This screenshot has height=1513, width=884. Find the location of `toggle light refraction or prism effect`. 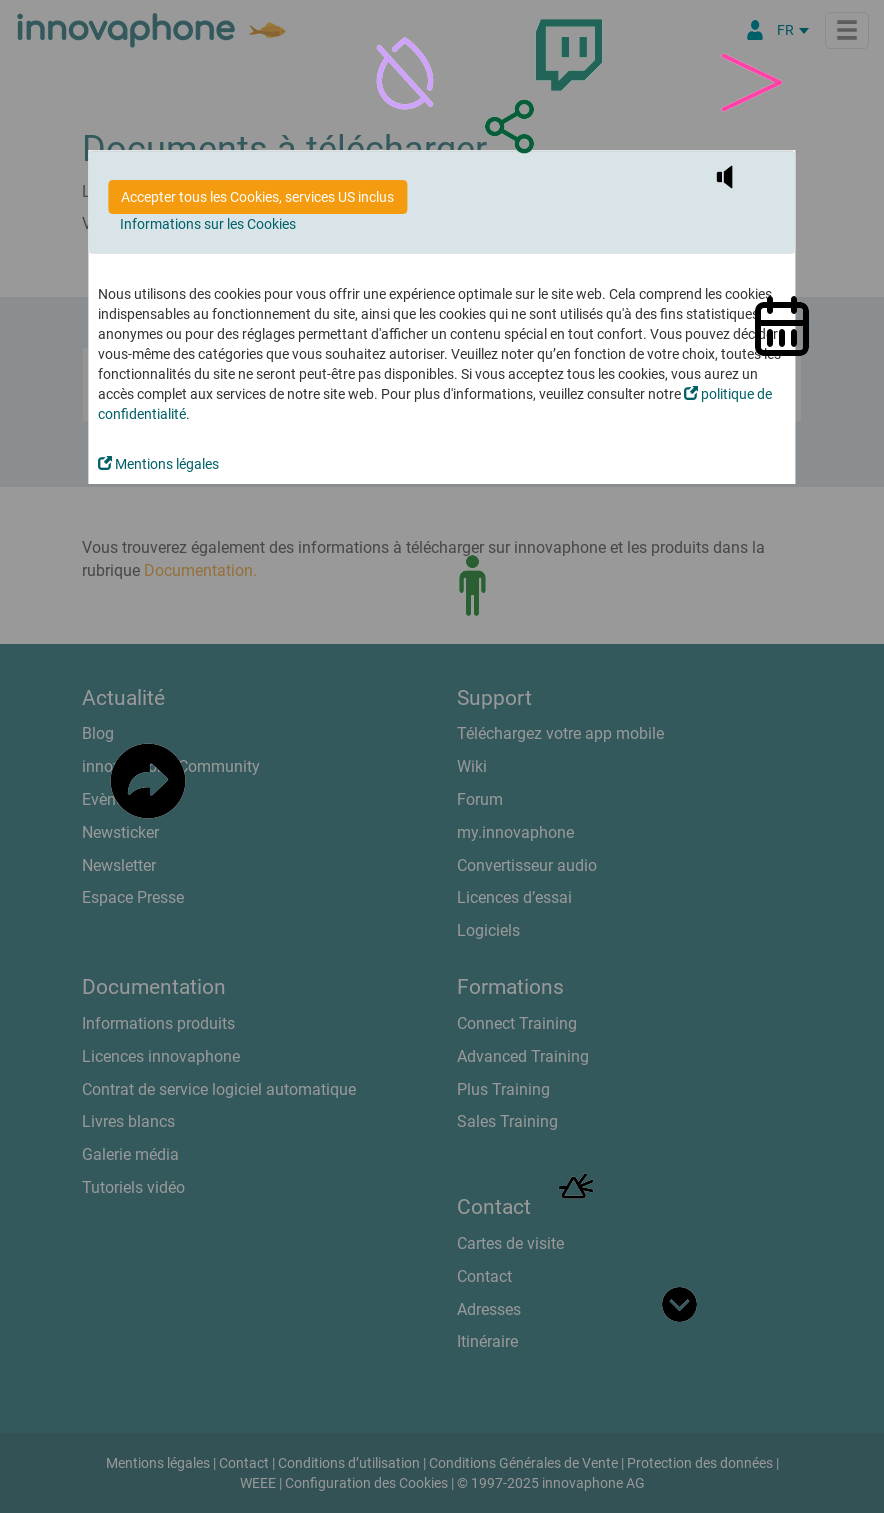

toggle light refraction or prism effect is located at coordinates (576, 1186).